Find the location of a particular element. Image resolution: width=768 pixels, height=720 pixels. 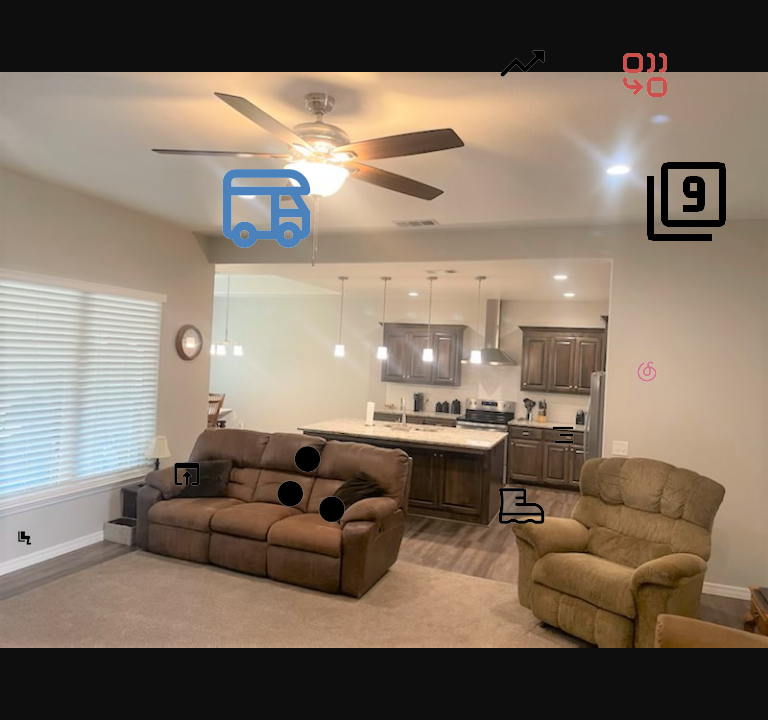

footwear or shoe category is located at coordinates (520, 506).